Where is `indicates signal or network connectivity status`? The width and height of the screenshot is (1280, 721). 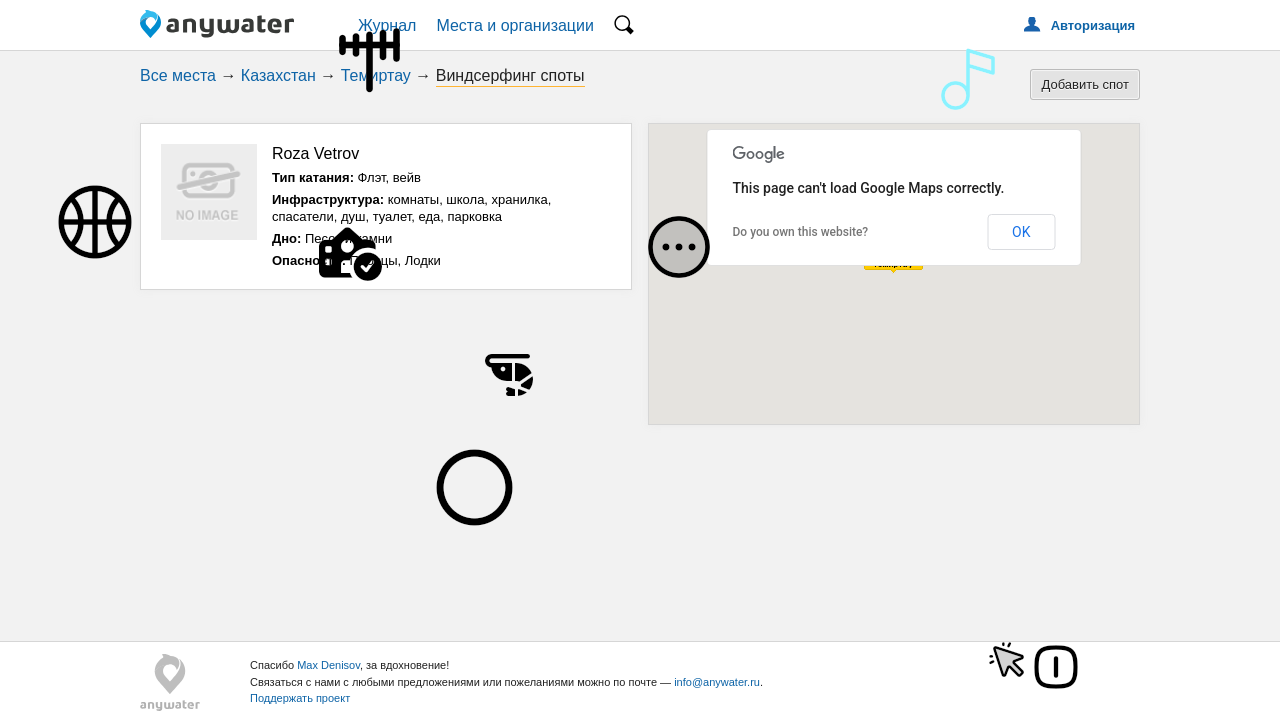 indicates signal or network connectivity status is located at coordinates (369, 58).